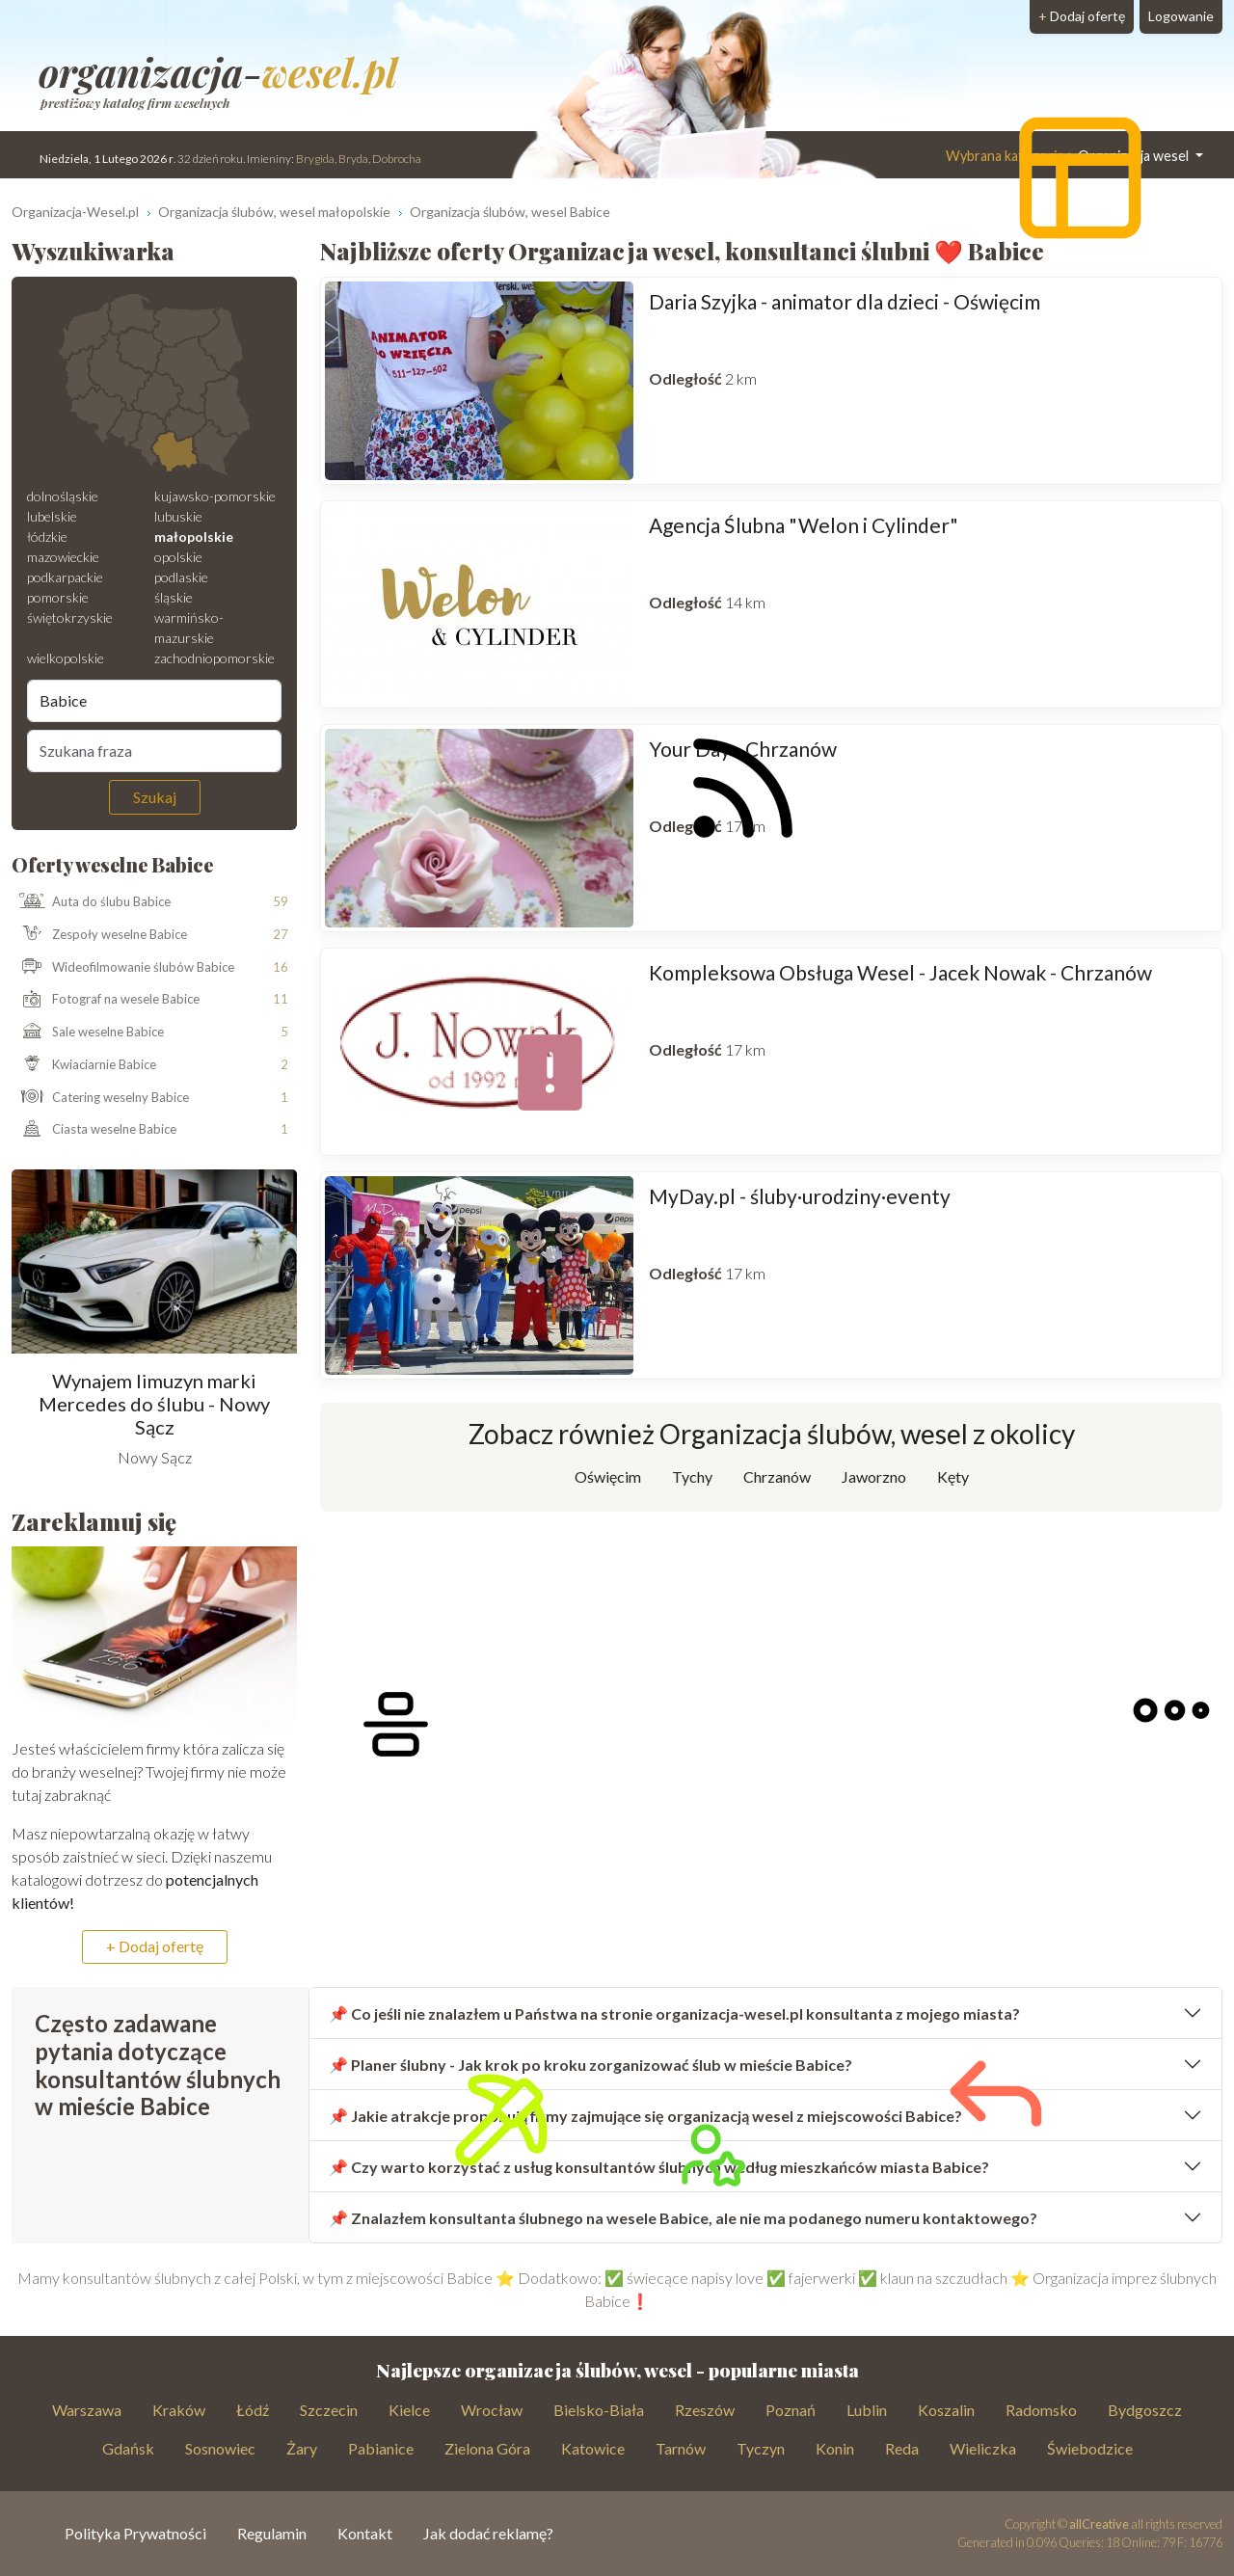 This screenshot has height=2576, width=1234. Describe the element at coordinates (996, 2091) in the screenshot. I see `reply to a message or email` at that location.